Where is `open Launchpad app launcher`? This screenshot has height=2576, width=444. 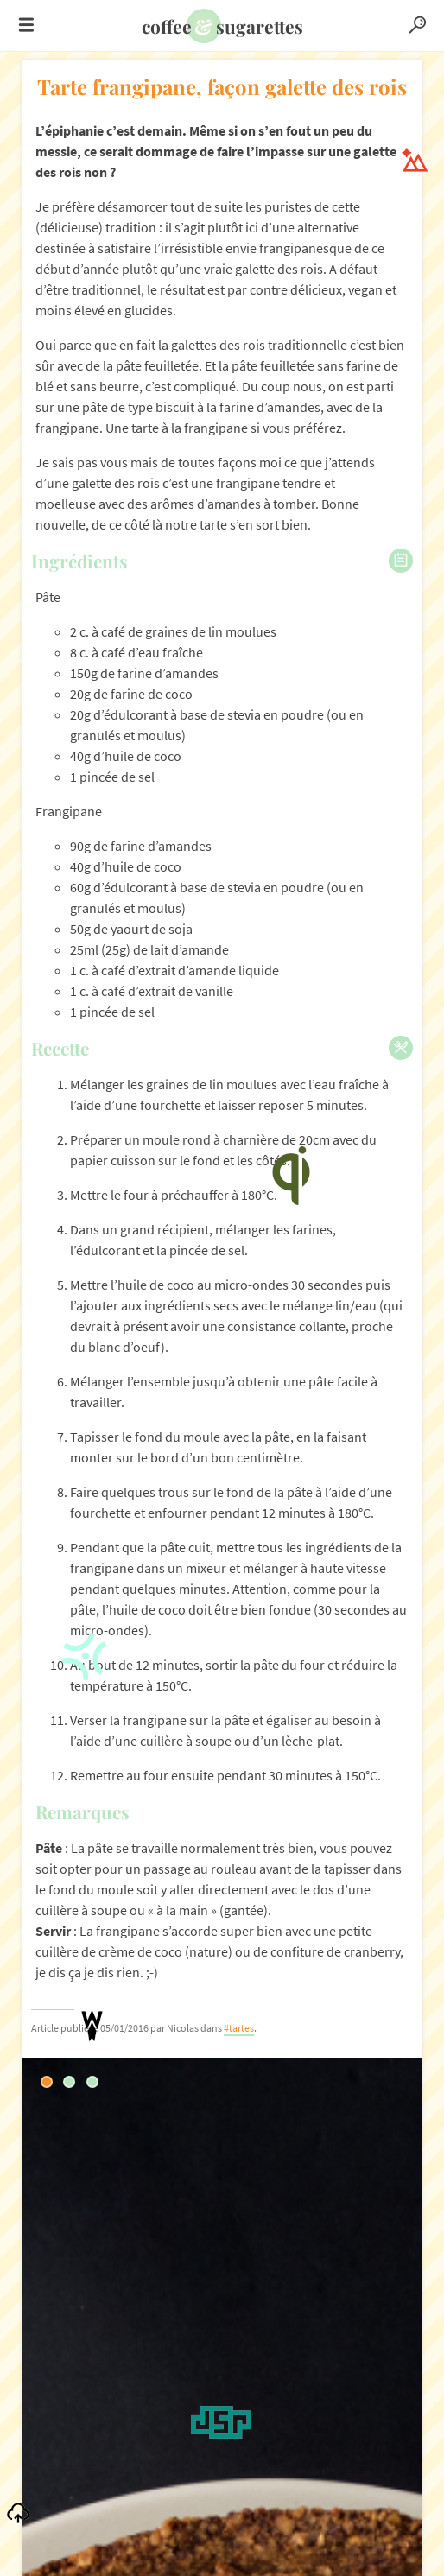 open Launchpad app launcher is located at coordinates (84, 1656).